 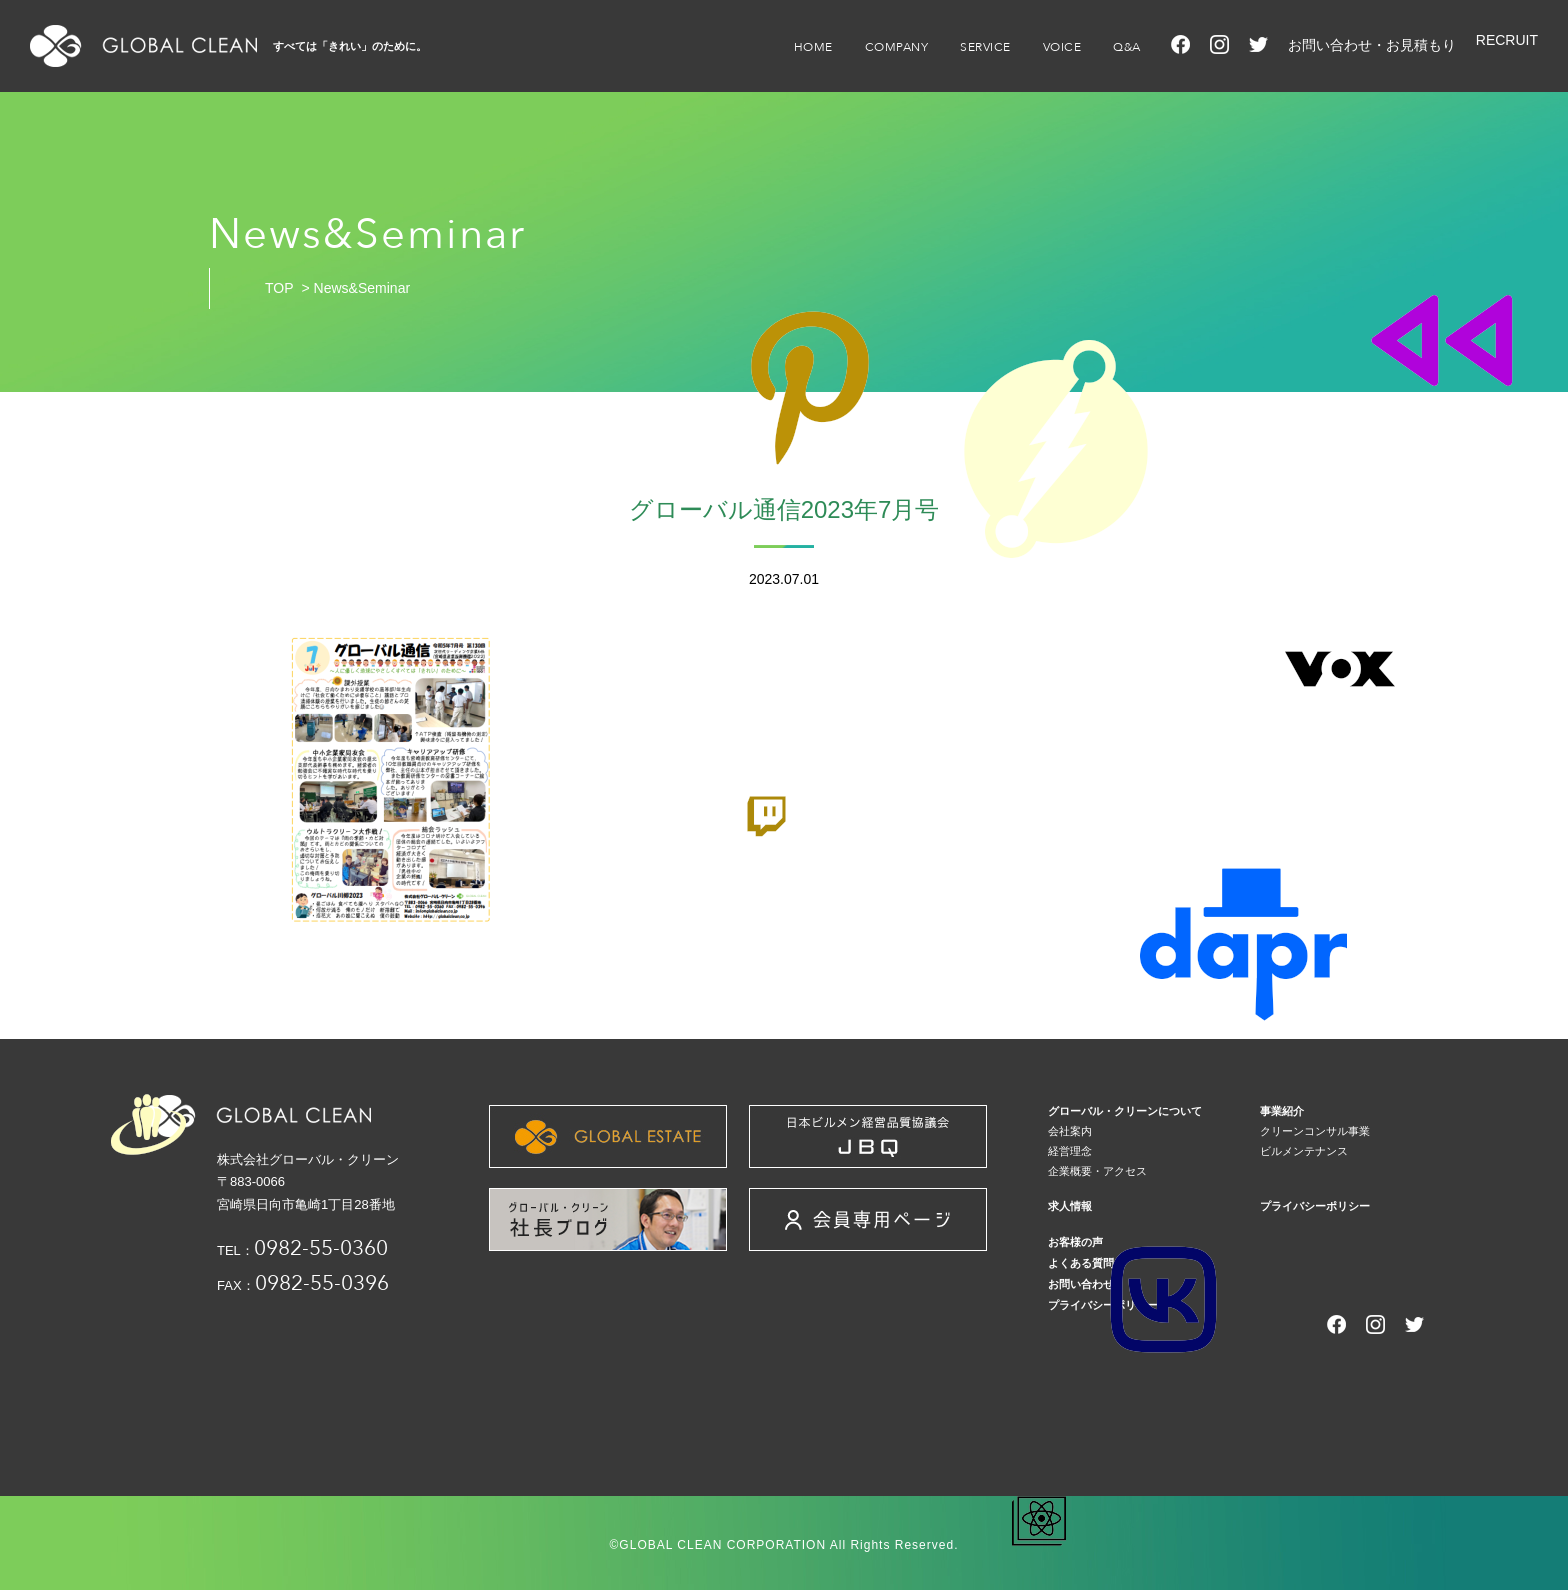 I want to click on vox media logo, so click(x=1340, y=669).